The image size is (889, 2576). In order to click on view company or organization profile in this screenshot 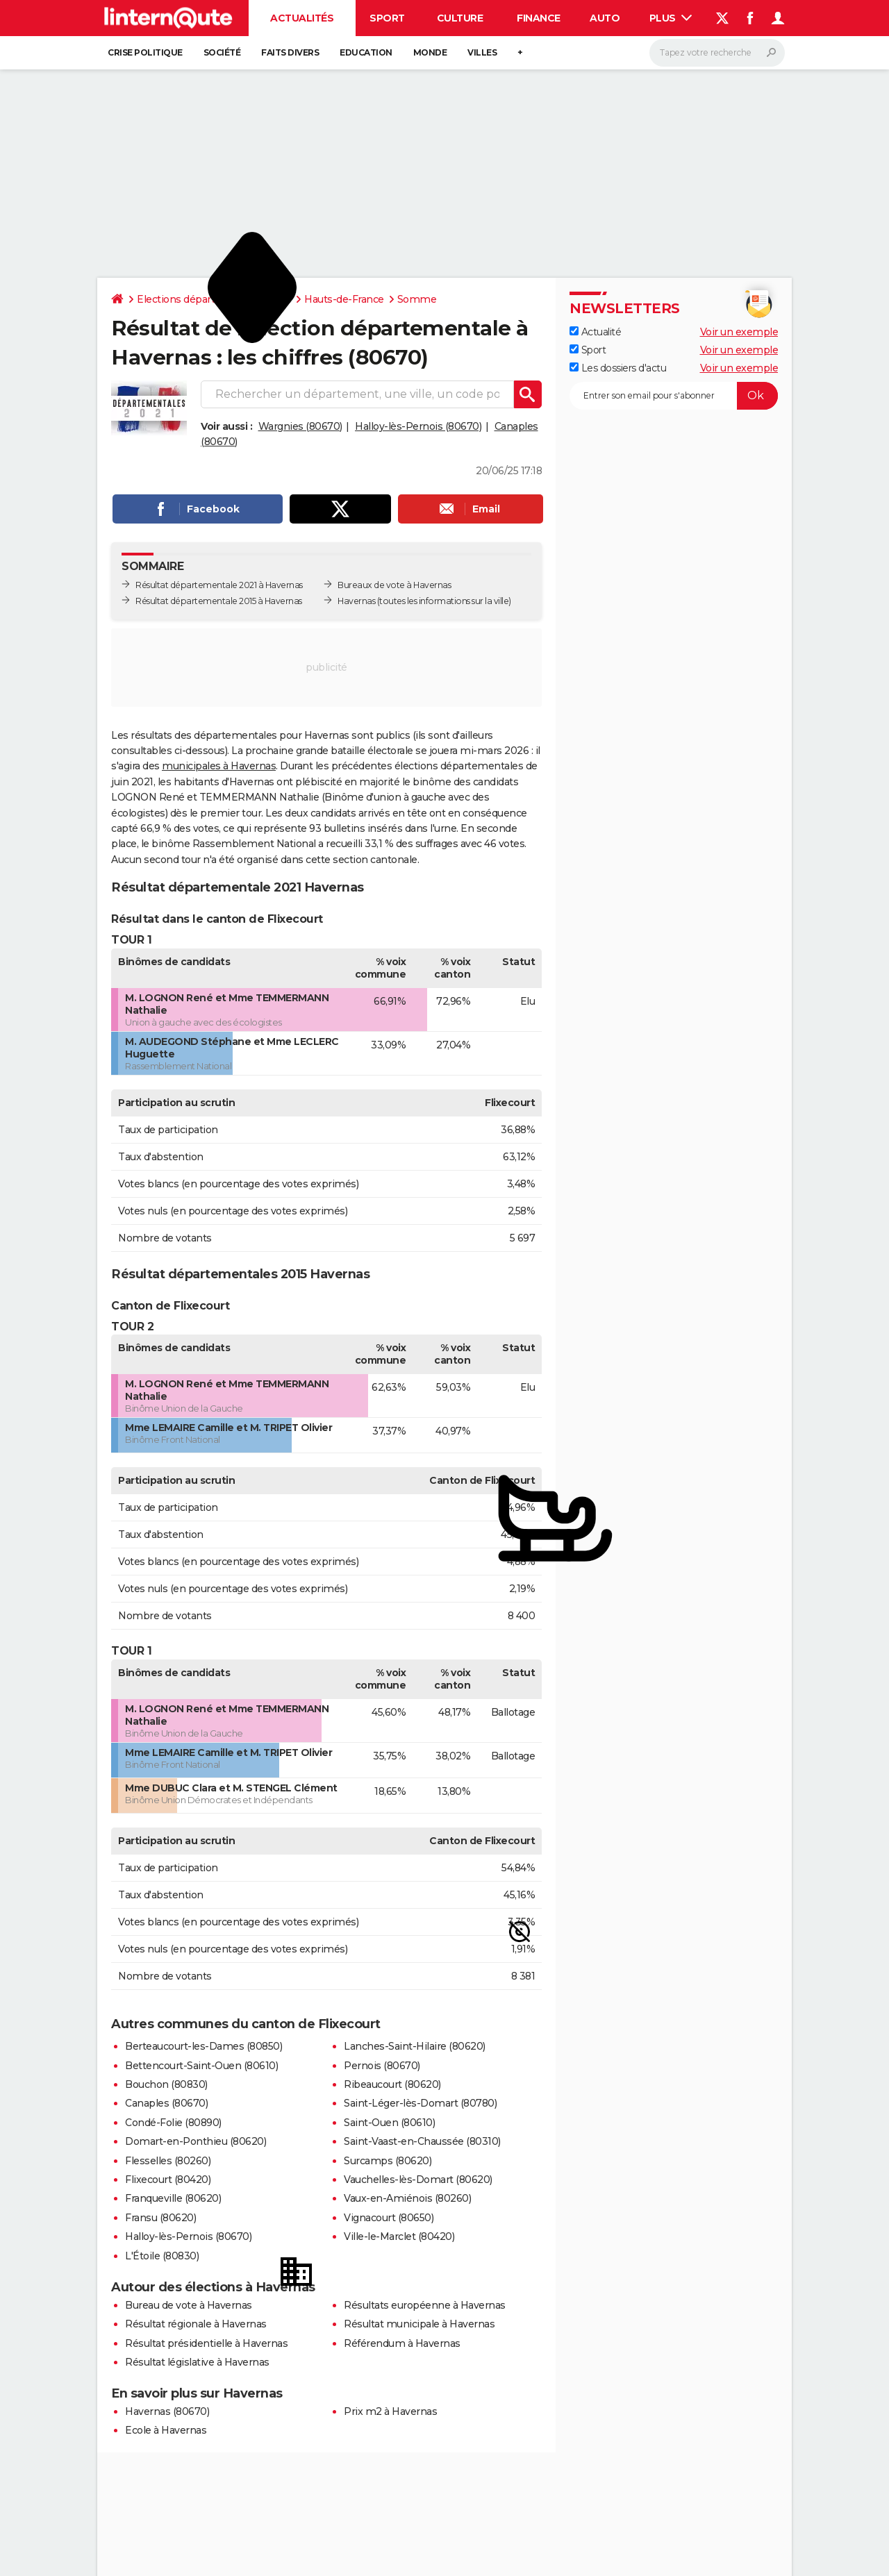, I will do `click(296, 2271)`.